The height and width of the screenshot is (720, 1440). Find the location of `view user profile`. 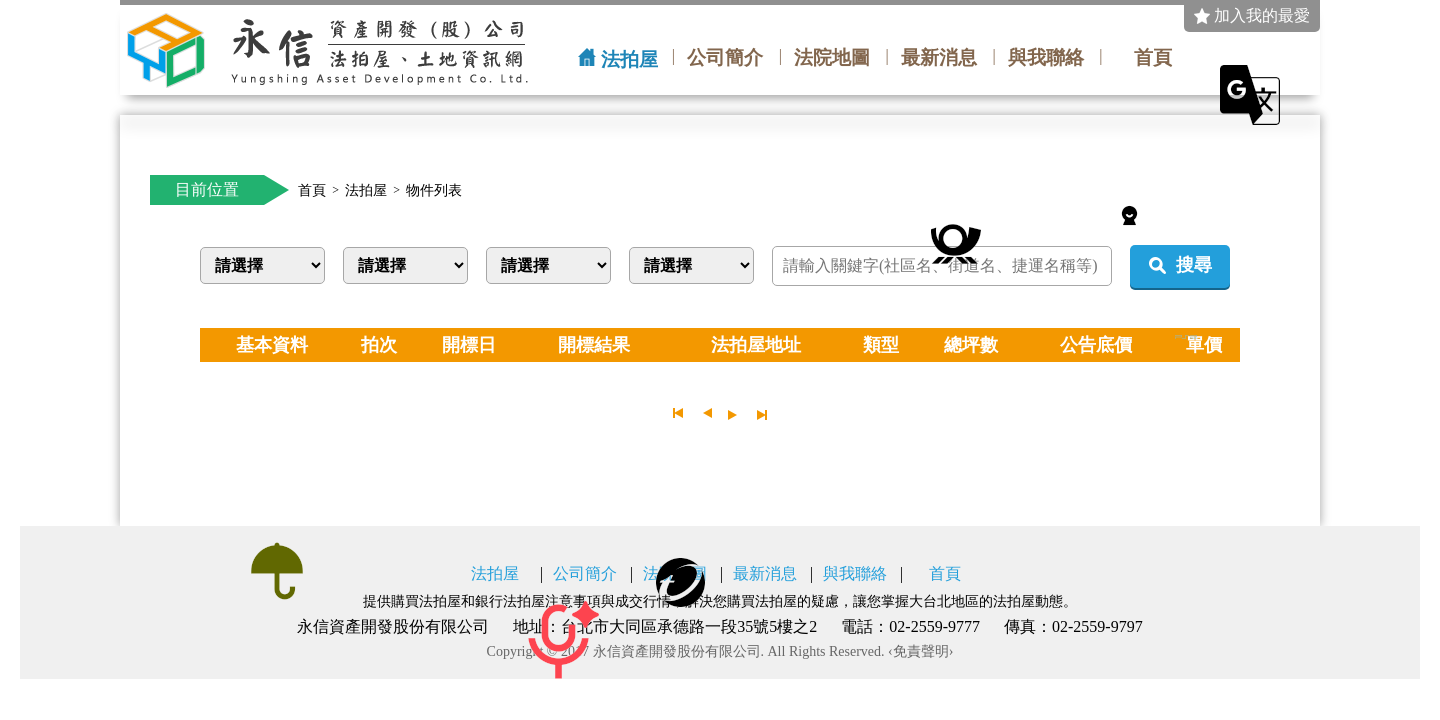

view user profile is located at coordinates (1129, 215).